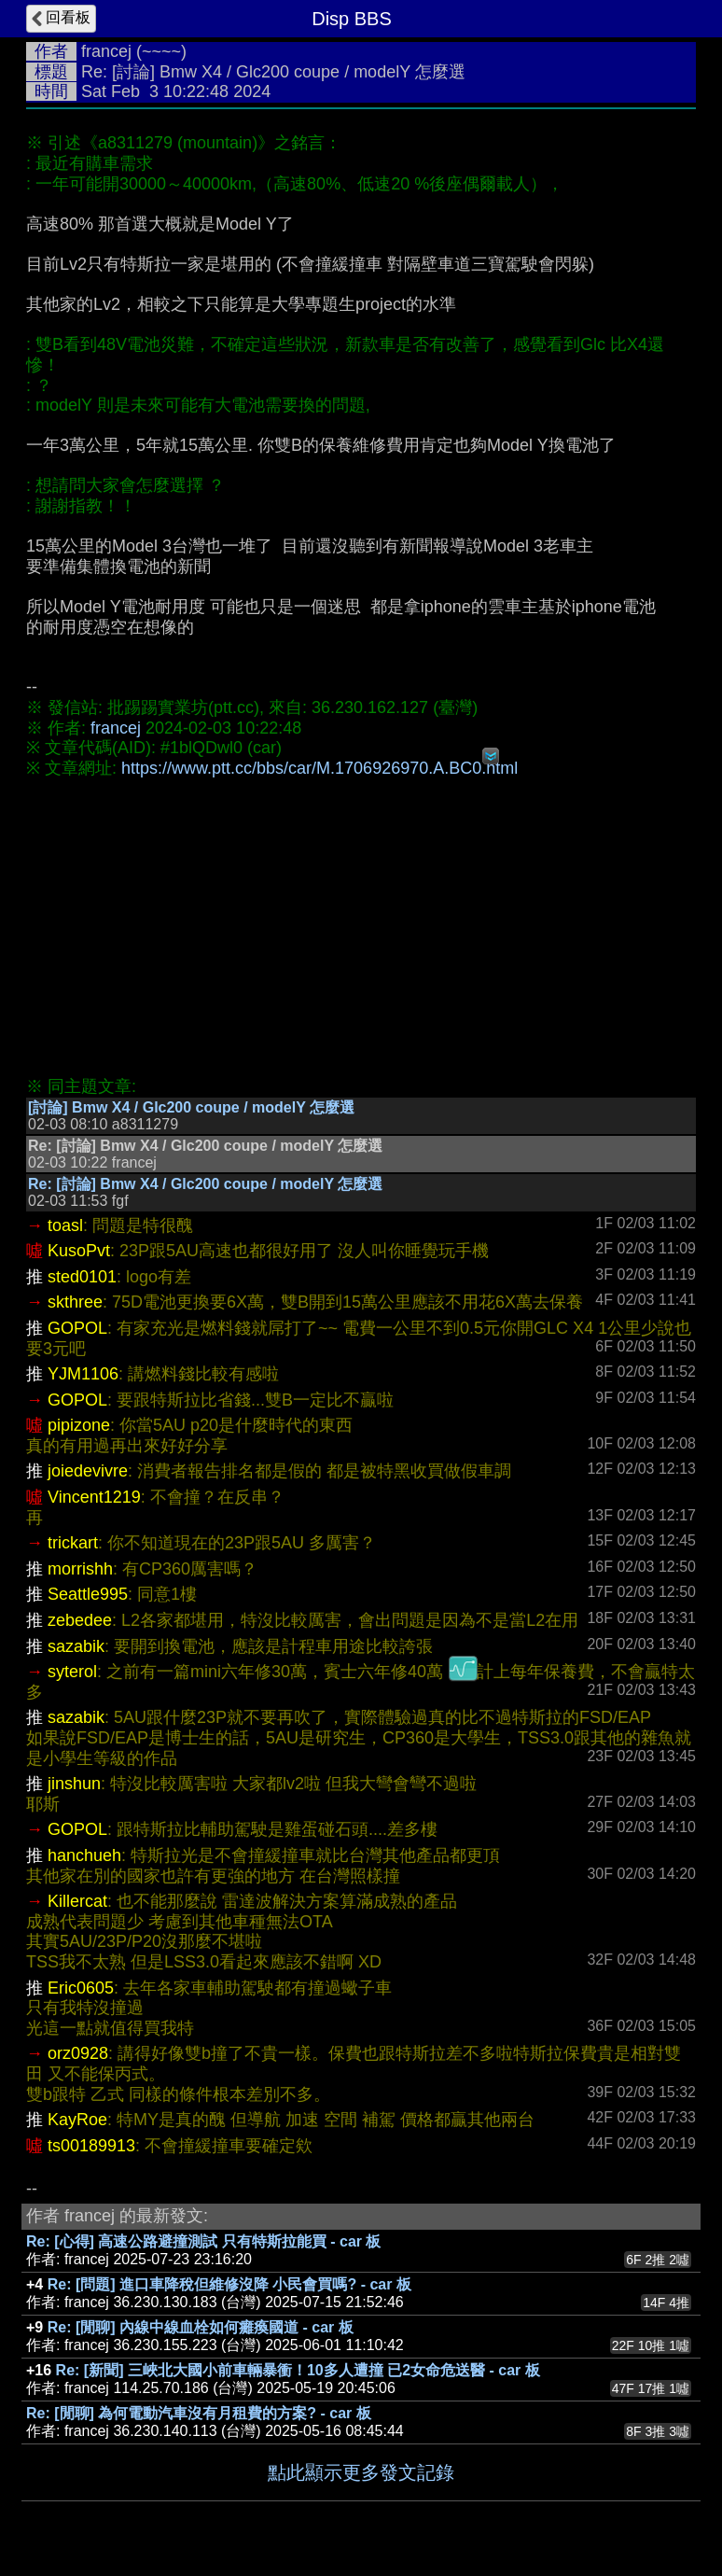 The height and width of the screenshot is (2576, 722). What do you see at coordinates (491, 756) in the screenshot?
I see `open marktext markdown editor` at bounding box center [491, 756].